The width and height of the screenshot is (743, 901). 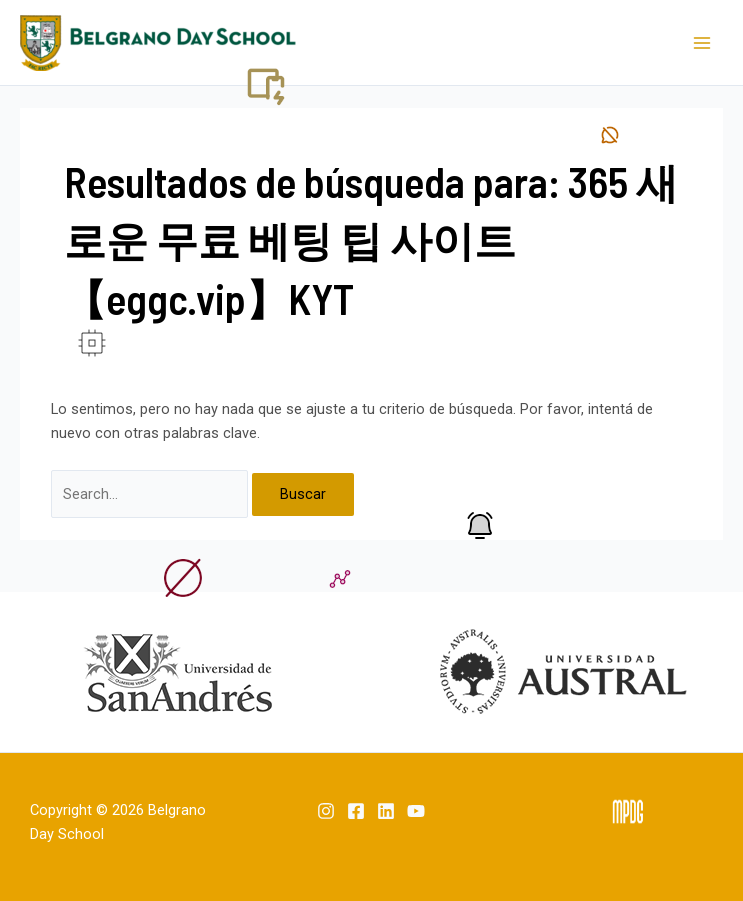 I want to click on device charging or power status, so click(x=266, y=85).